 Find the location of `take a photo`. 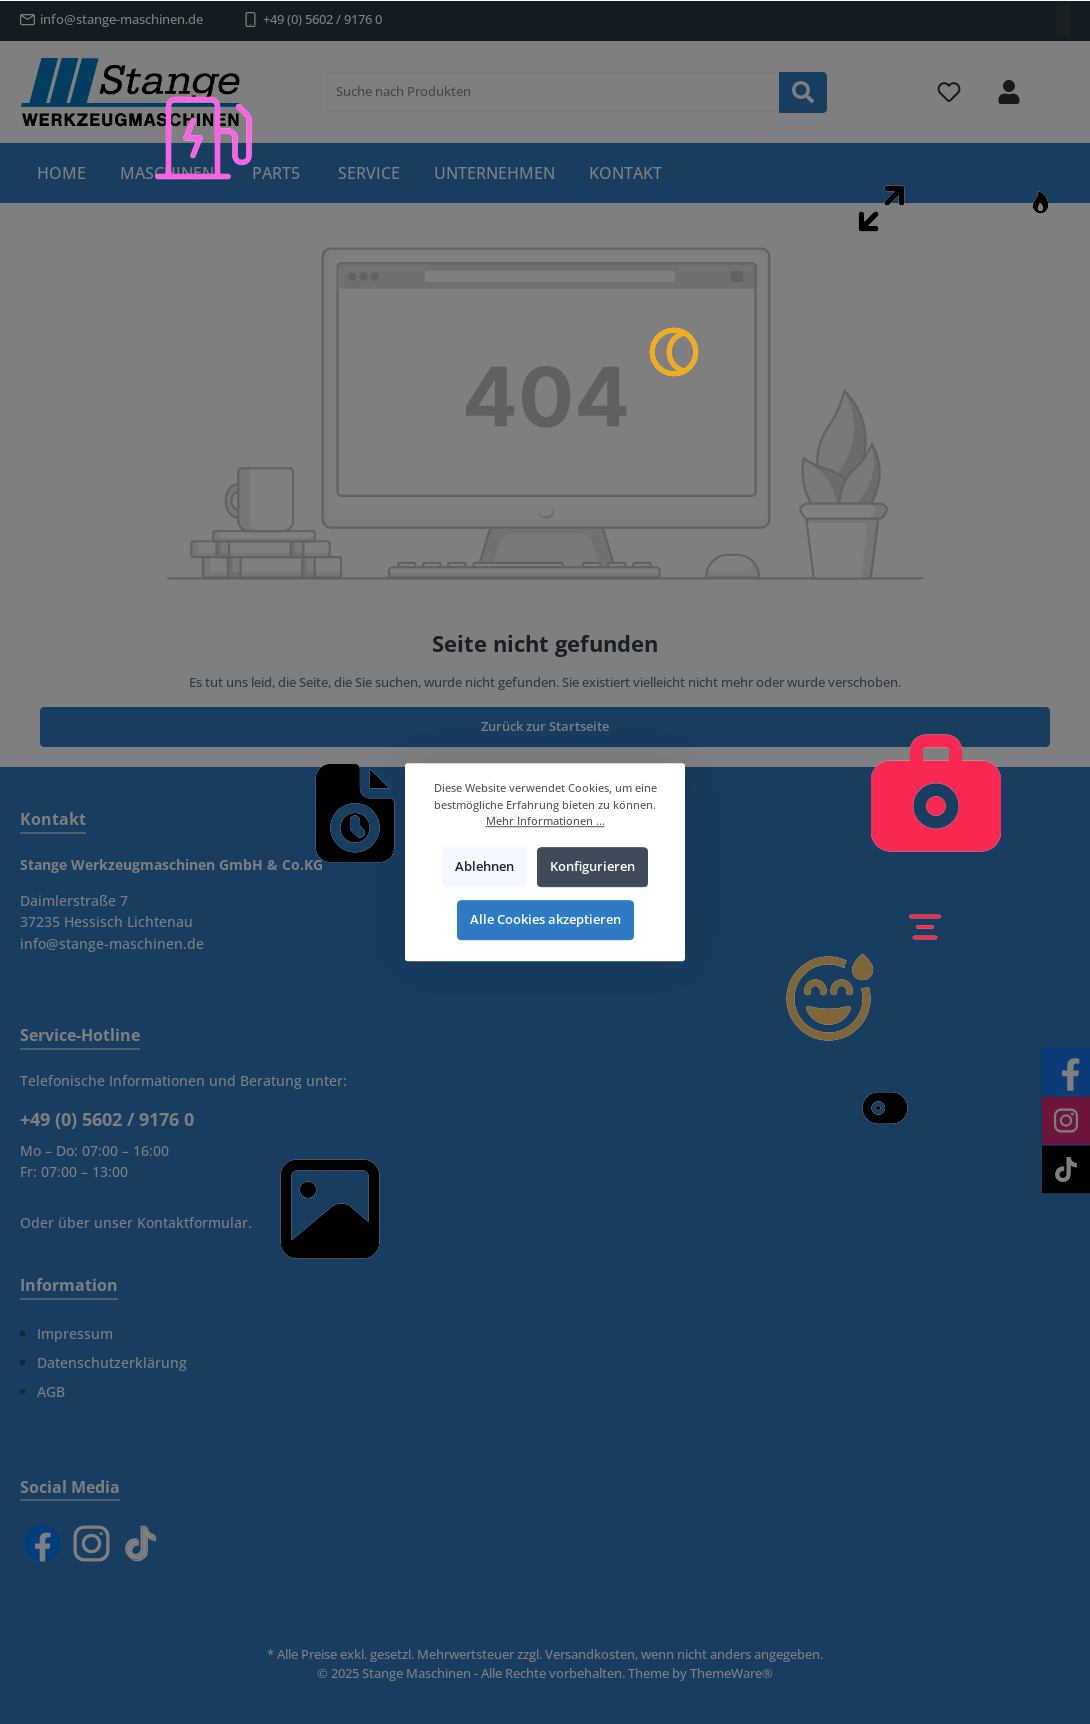

take a photo is located at coordinates (936, 793).